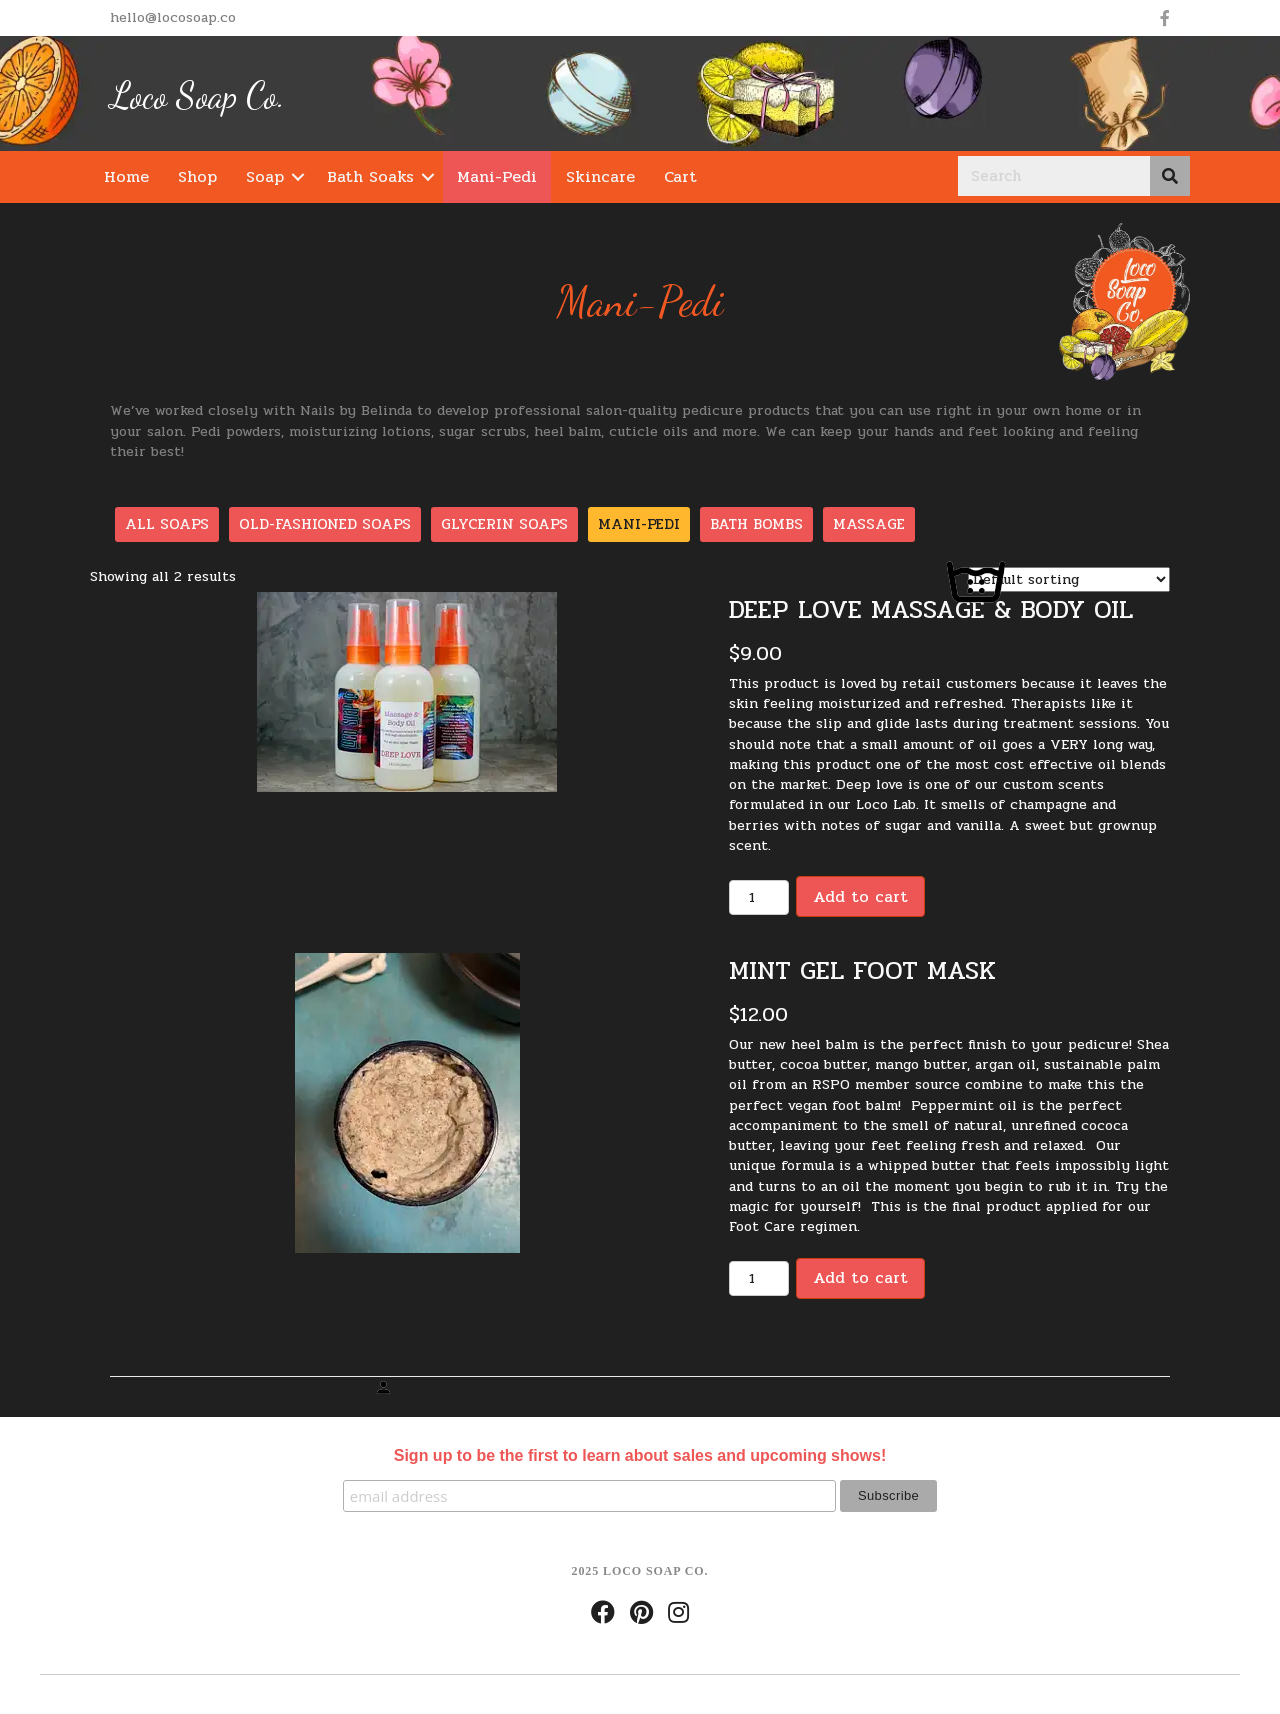 This screenshot has height=1714, width=1280. I want to click on wash at medium-high temperature setting, so click(976, 582).